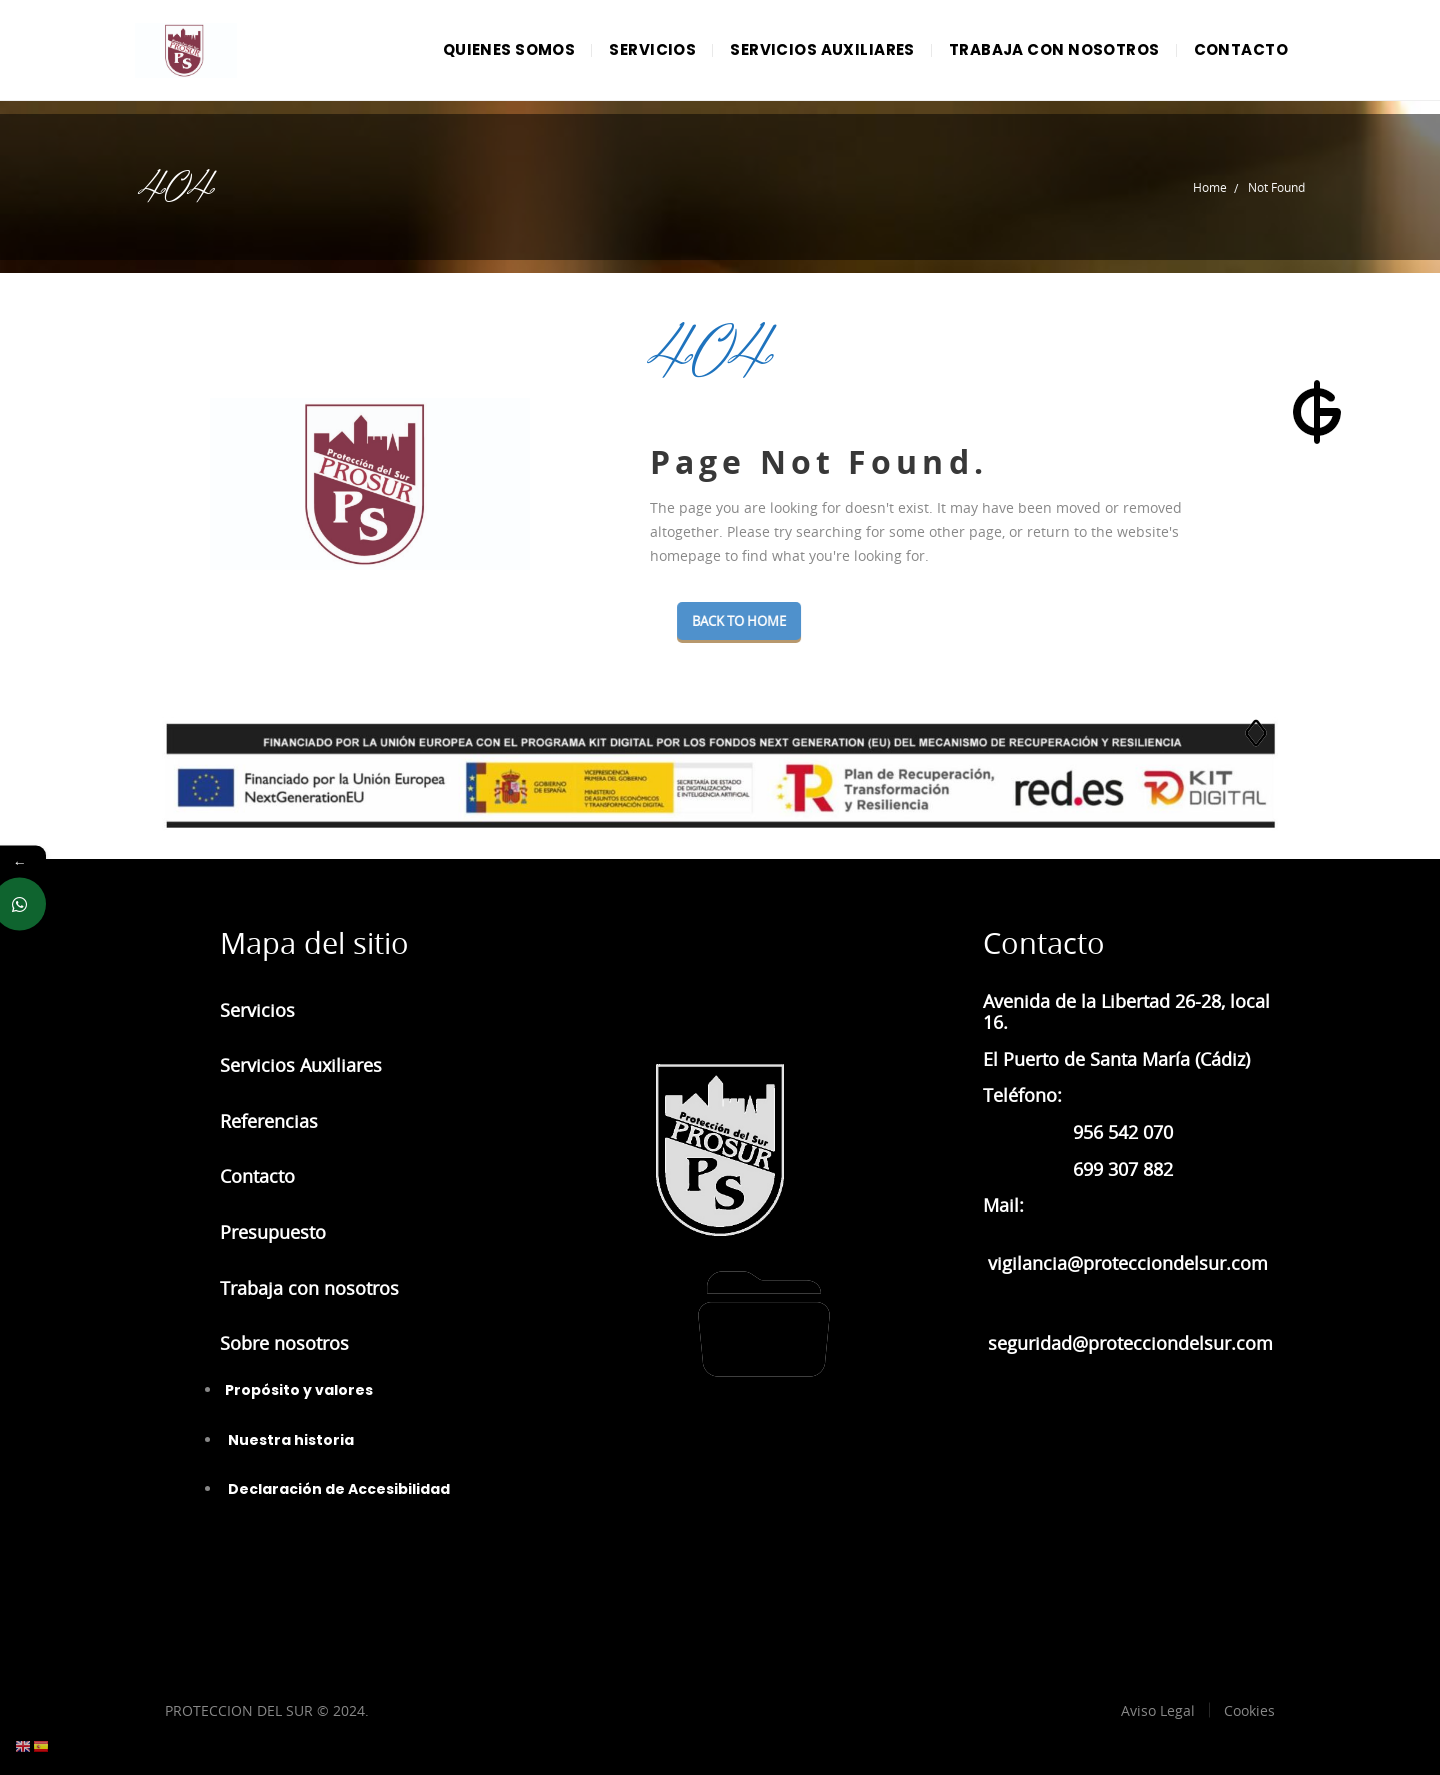 The width and height of the screenshot is (1440, 1775). I want to click on access premium or pro features, so click(1256, 733).